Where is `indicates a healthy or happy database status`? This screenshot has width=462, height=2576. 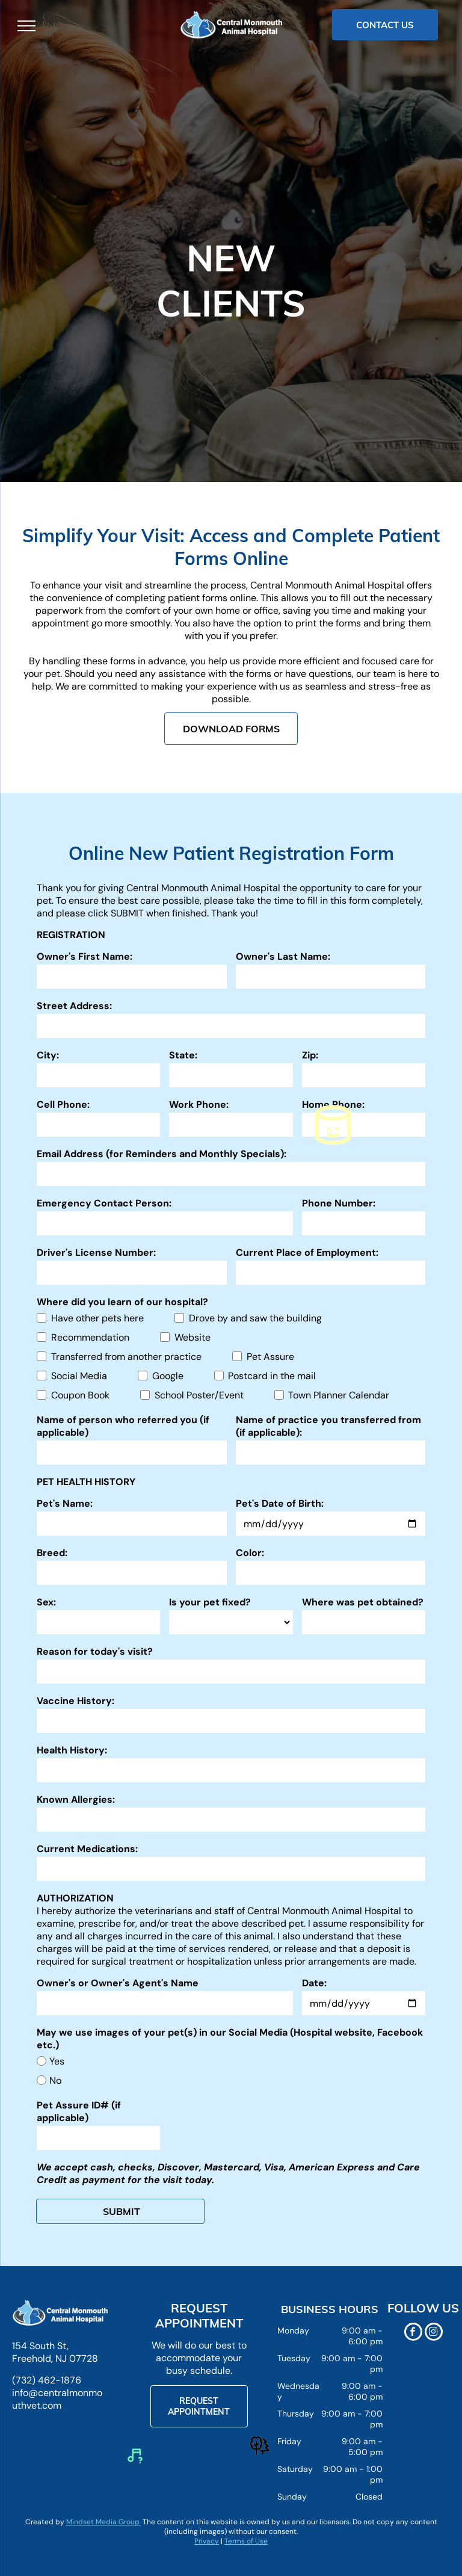
indicates a healthy or happy database status is located at coordinates (333, 1125).